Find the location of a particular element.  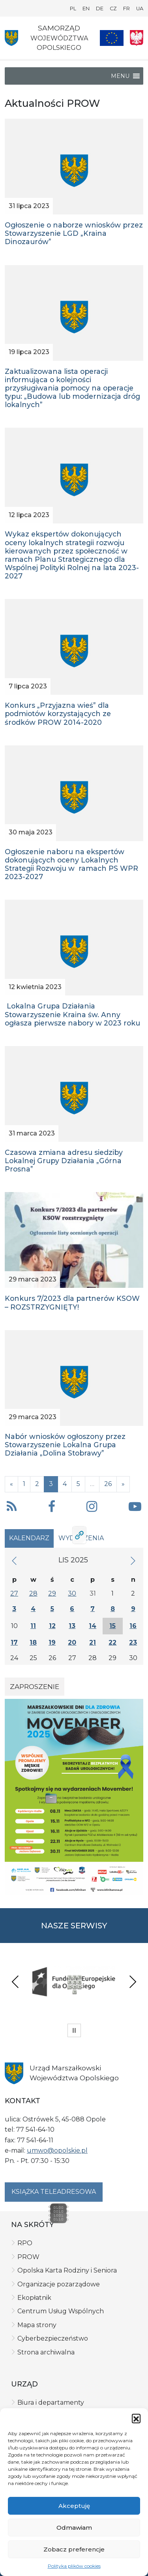

firmware or binary file type indicator is located at coordinates (58, 2213).